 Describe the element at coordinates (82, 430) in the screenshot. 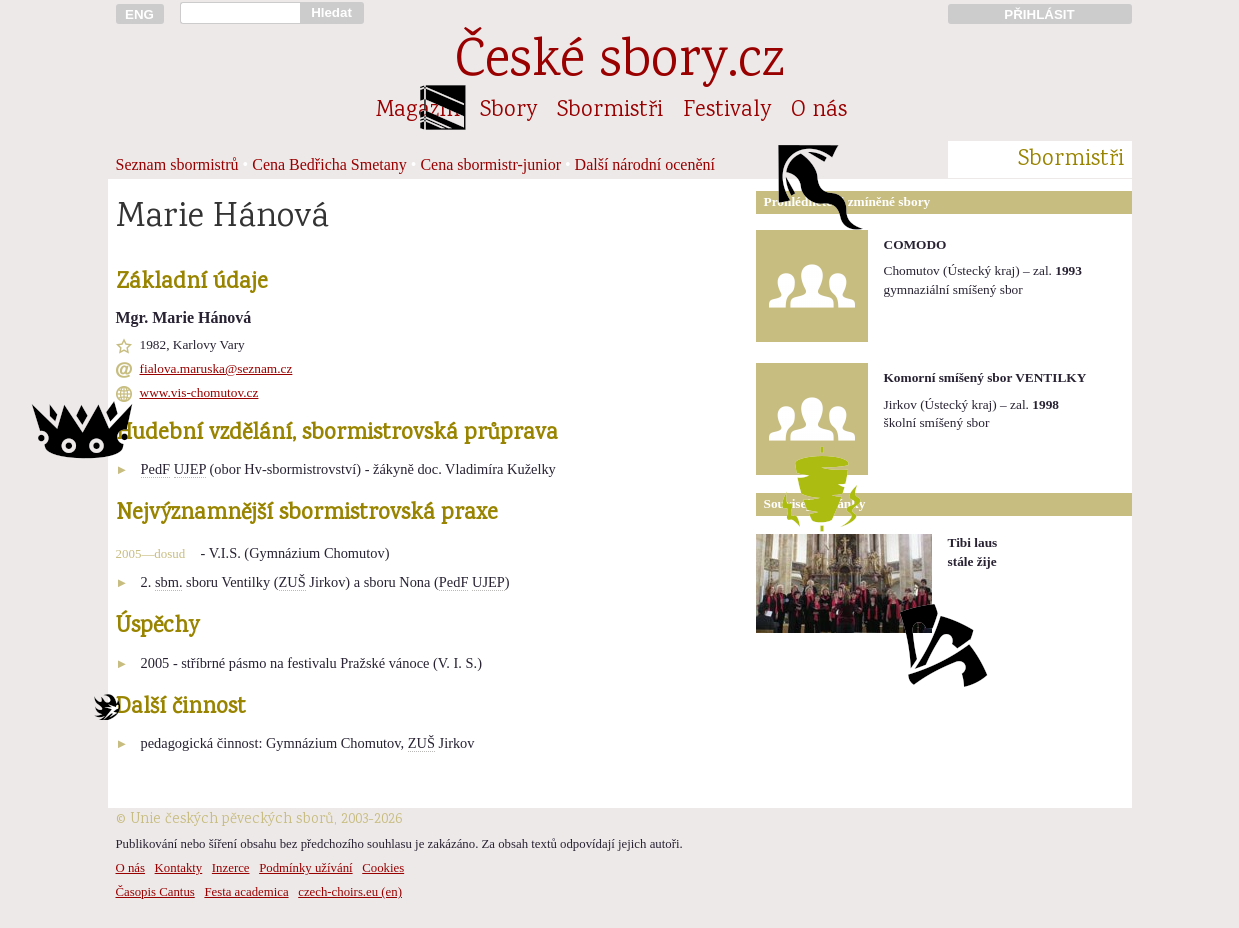

I see `indicates premium or VIP membership status` at that location.